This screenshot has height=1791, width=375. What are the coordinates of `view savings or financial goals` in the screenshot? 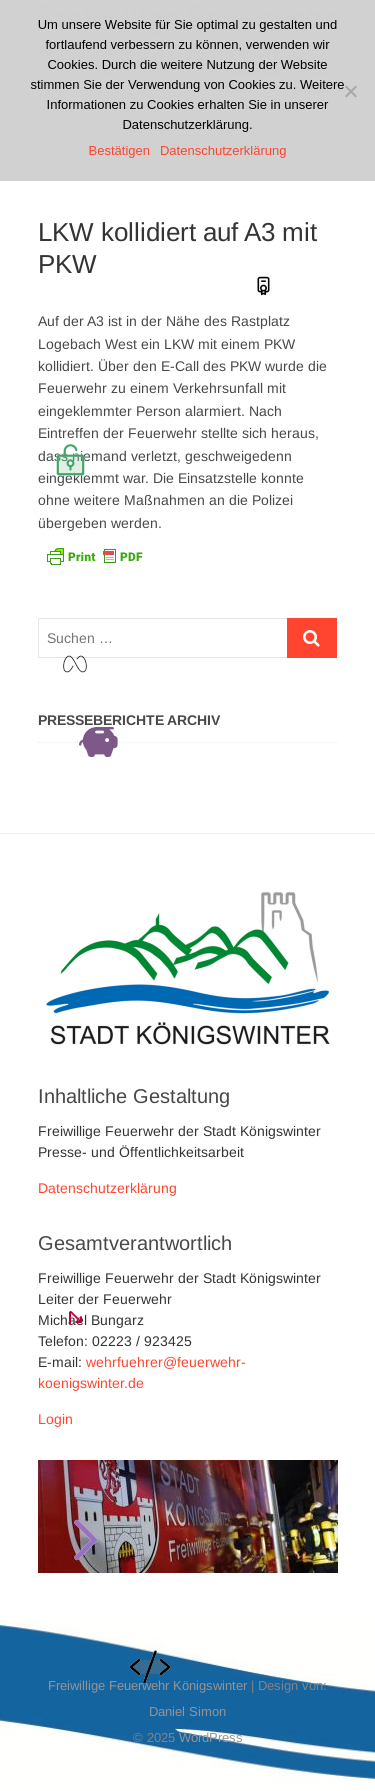 It's located at (99, 742).